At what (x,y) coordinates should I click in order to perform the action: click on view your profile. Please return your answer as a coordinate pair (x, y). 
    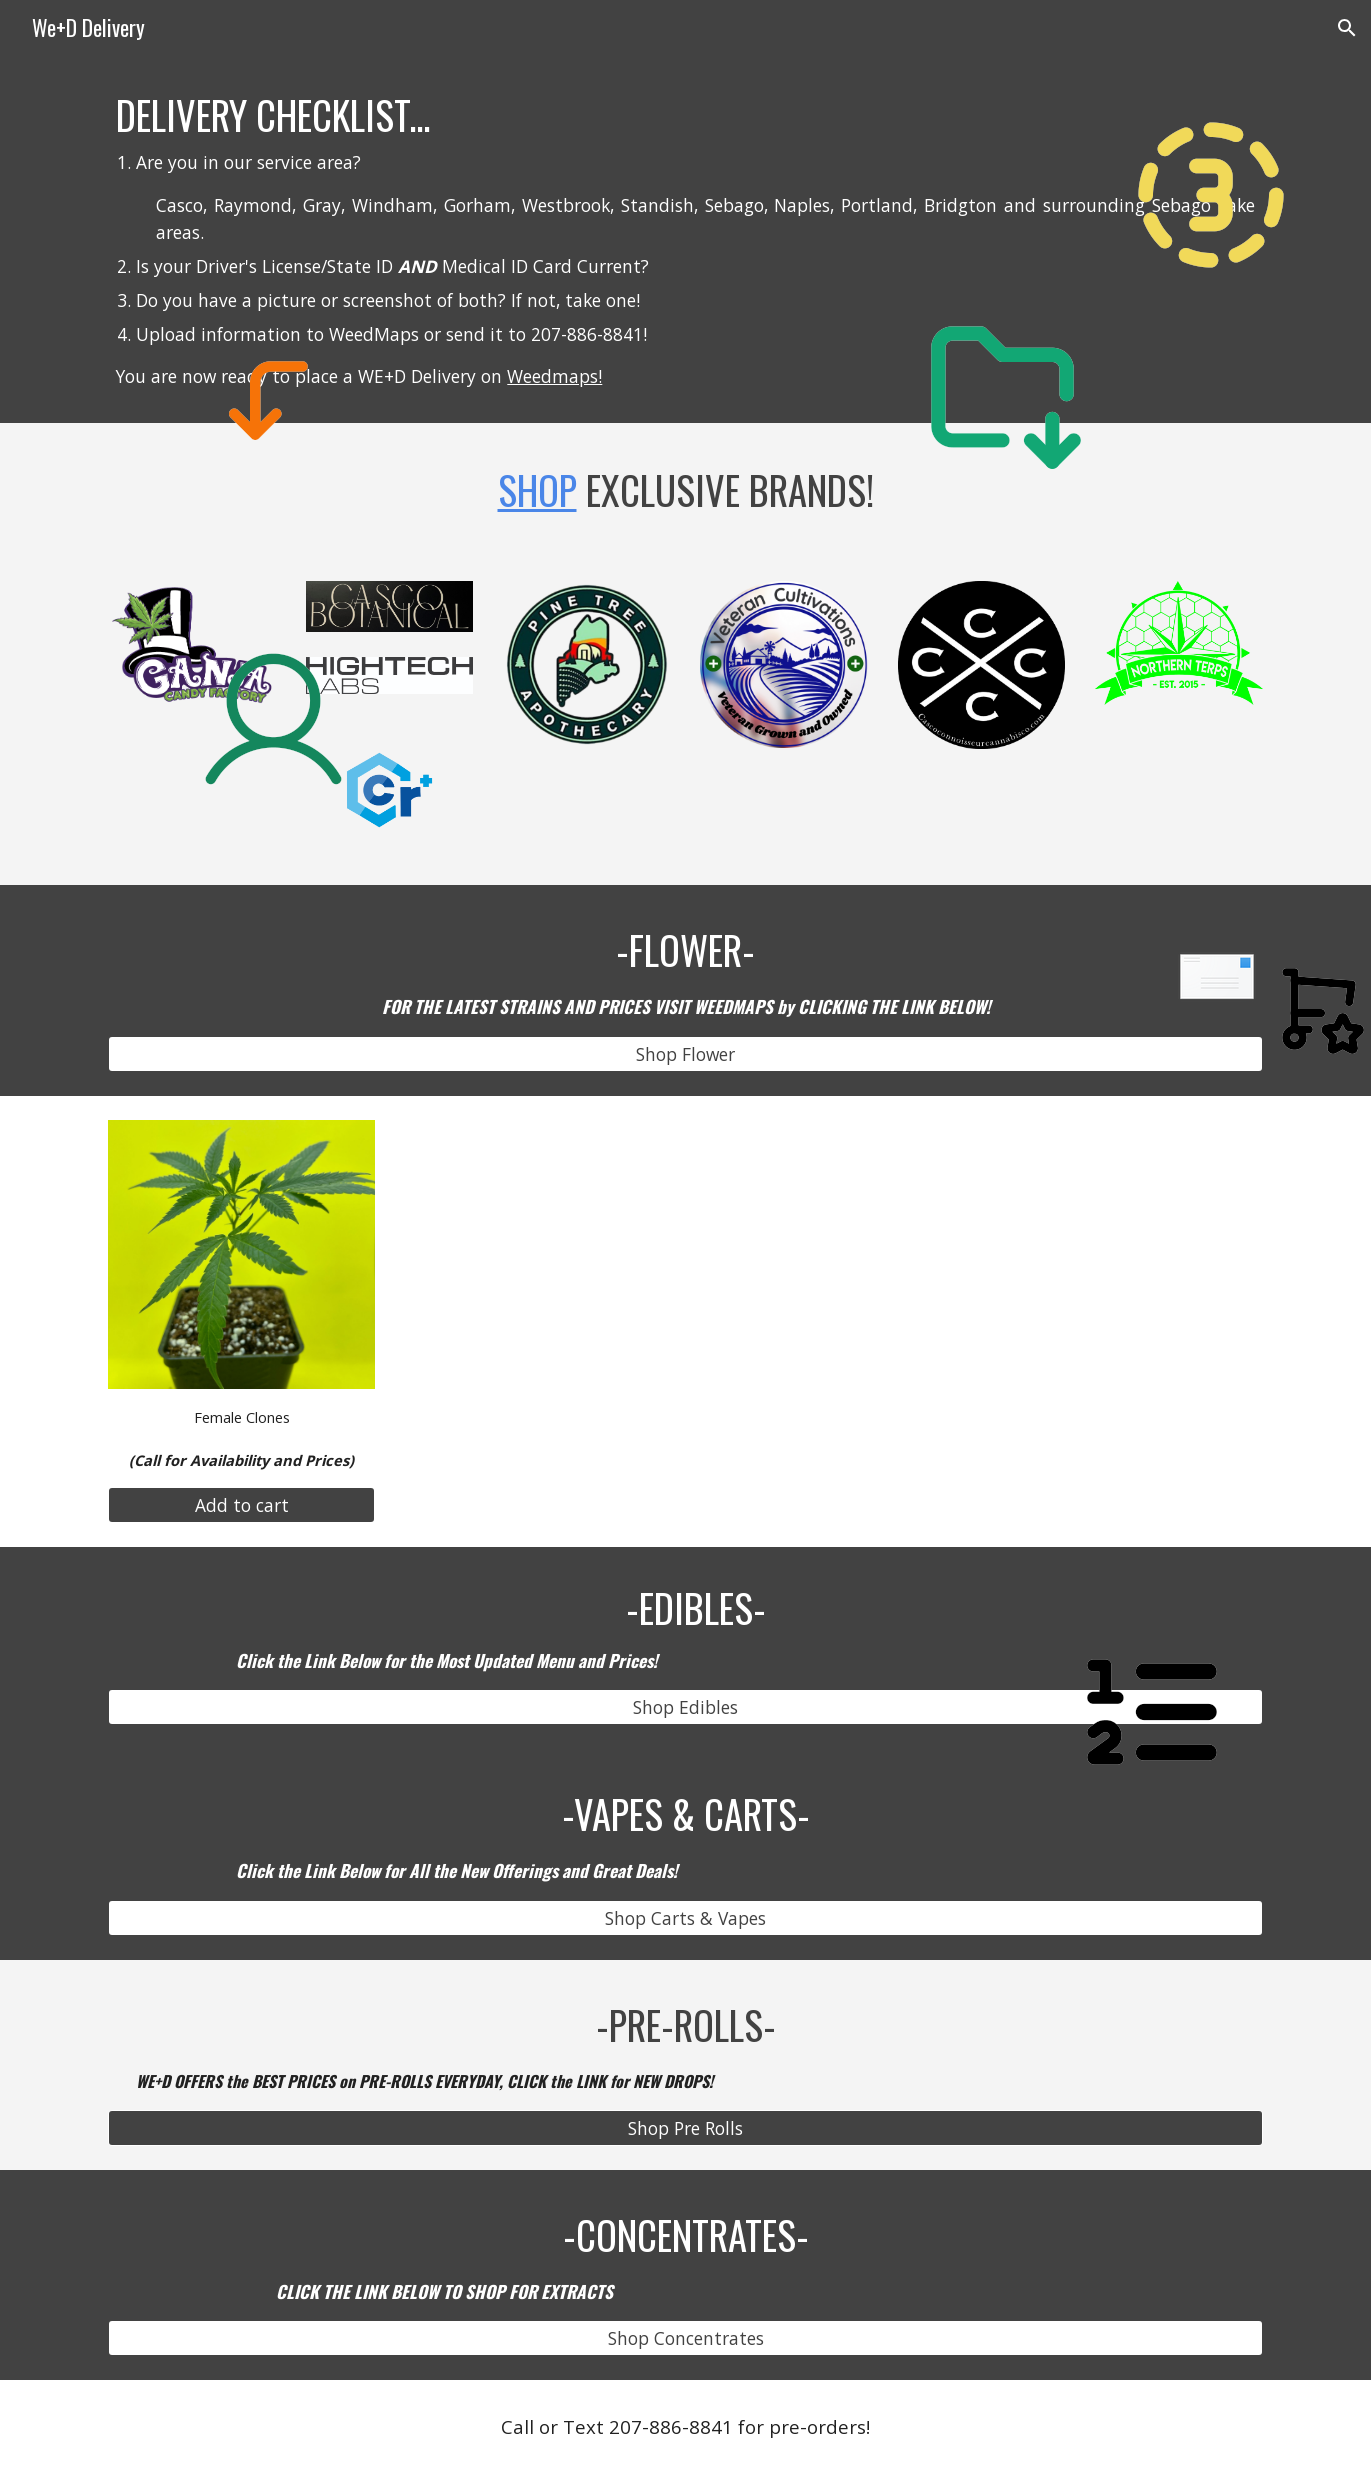
    Looking at the image, I should click on (273, 721).